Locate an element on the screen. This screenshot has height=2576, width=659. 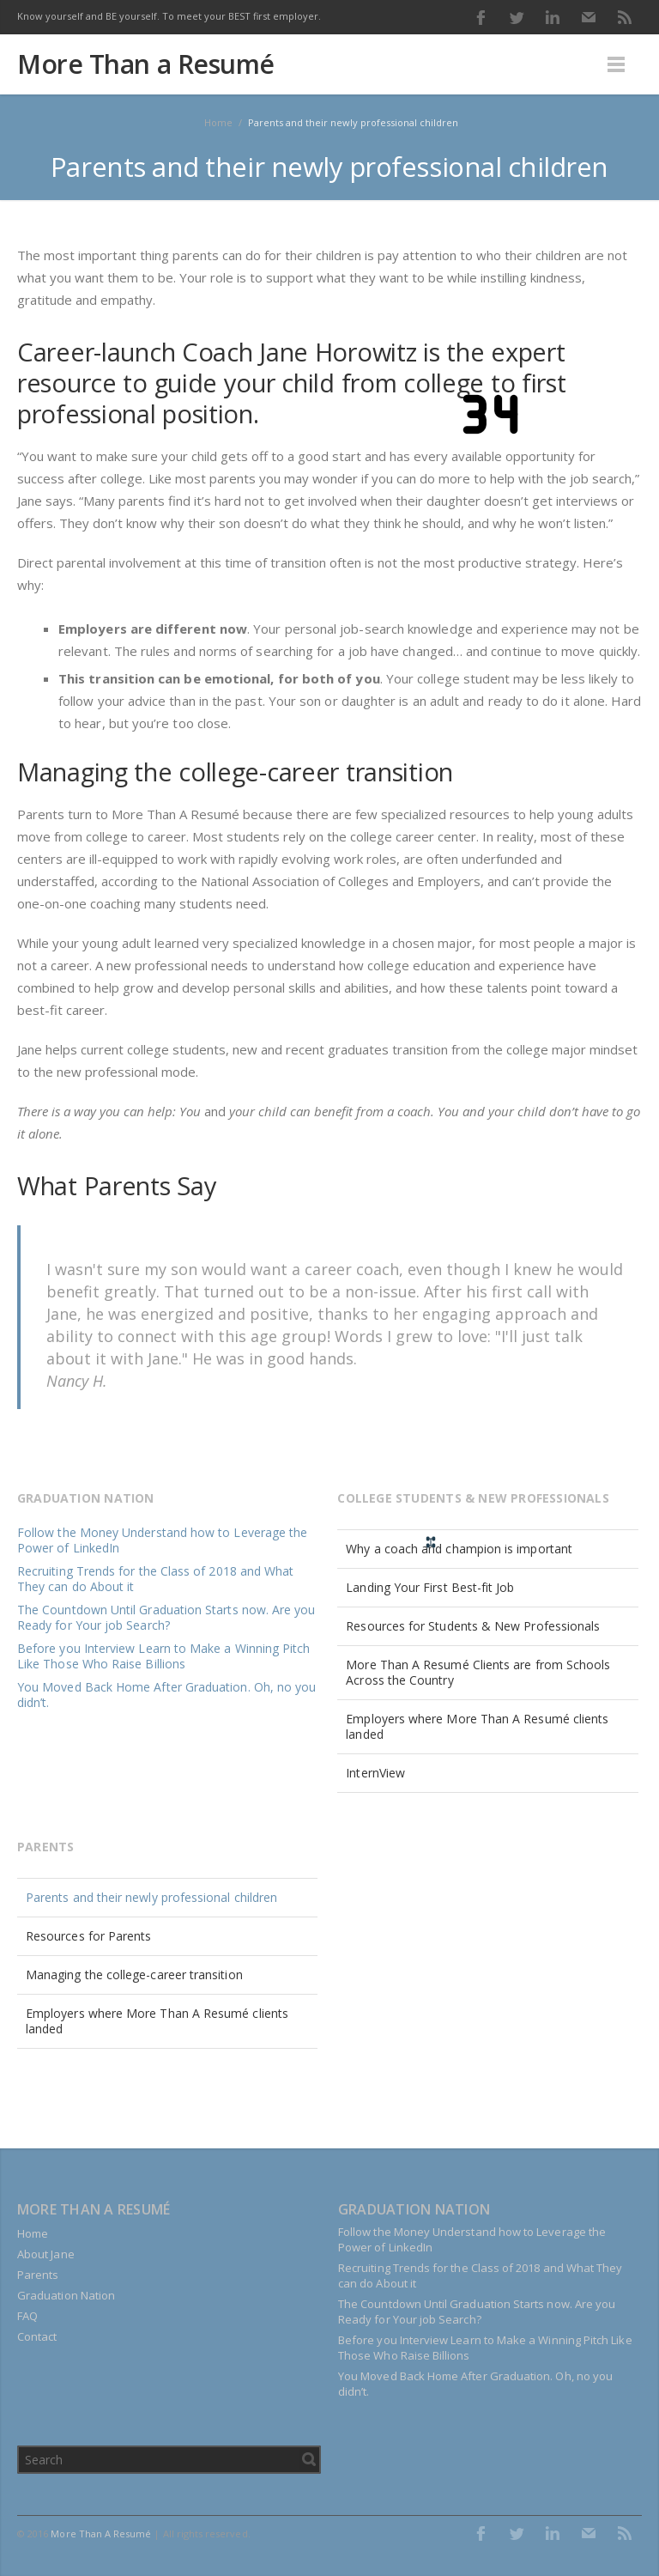
indicates item number 34 in a list or sequence is located at coordinates (490, 414).